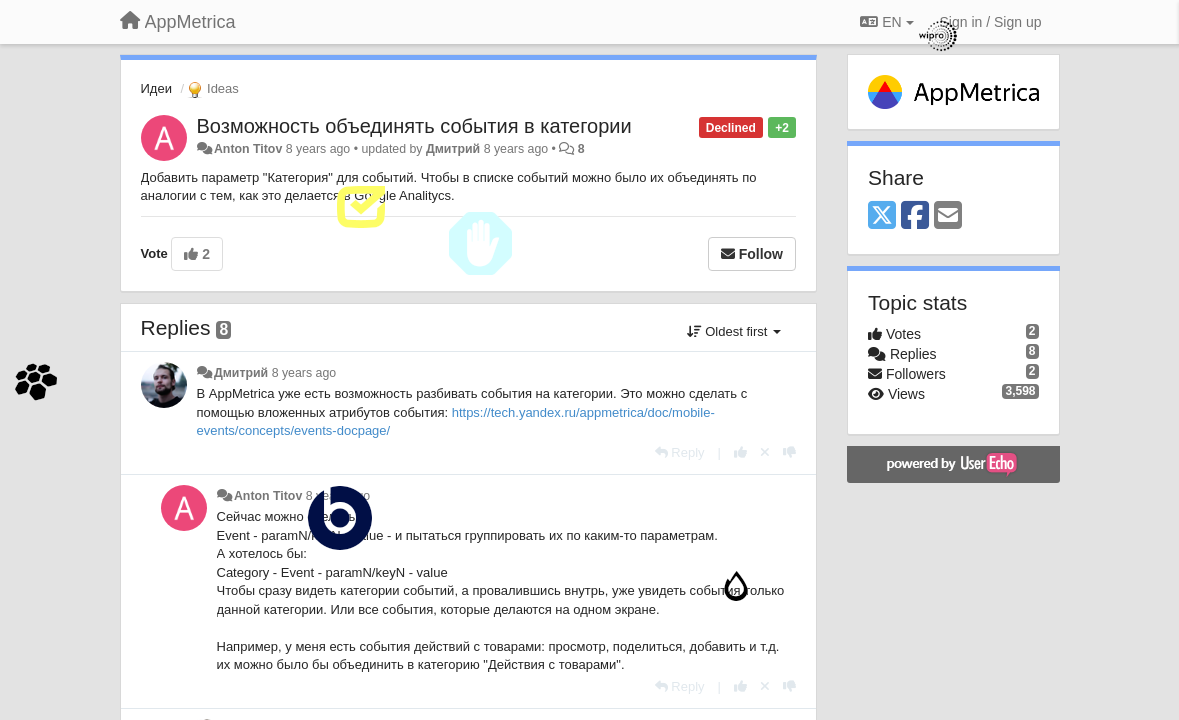 The width and height of the screenshot is (1179, 720). What do you see at coordinates (36, 382) in the screenshot?
I see `H3 geospatial indexing system logo` at bounding box center [36, 382].